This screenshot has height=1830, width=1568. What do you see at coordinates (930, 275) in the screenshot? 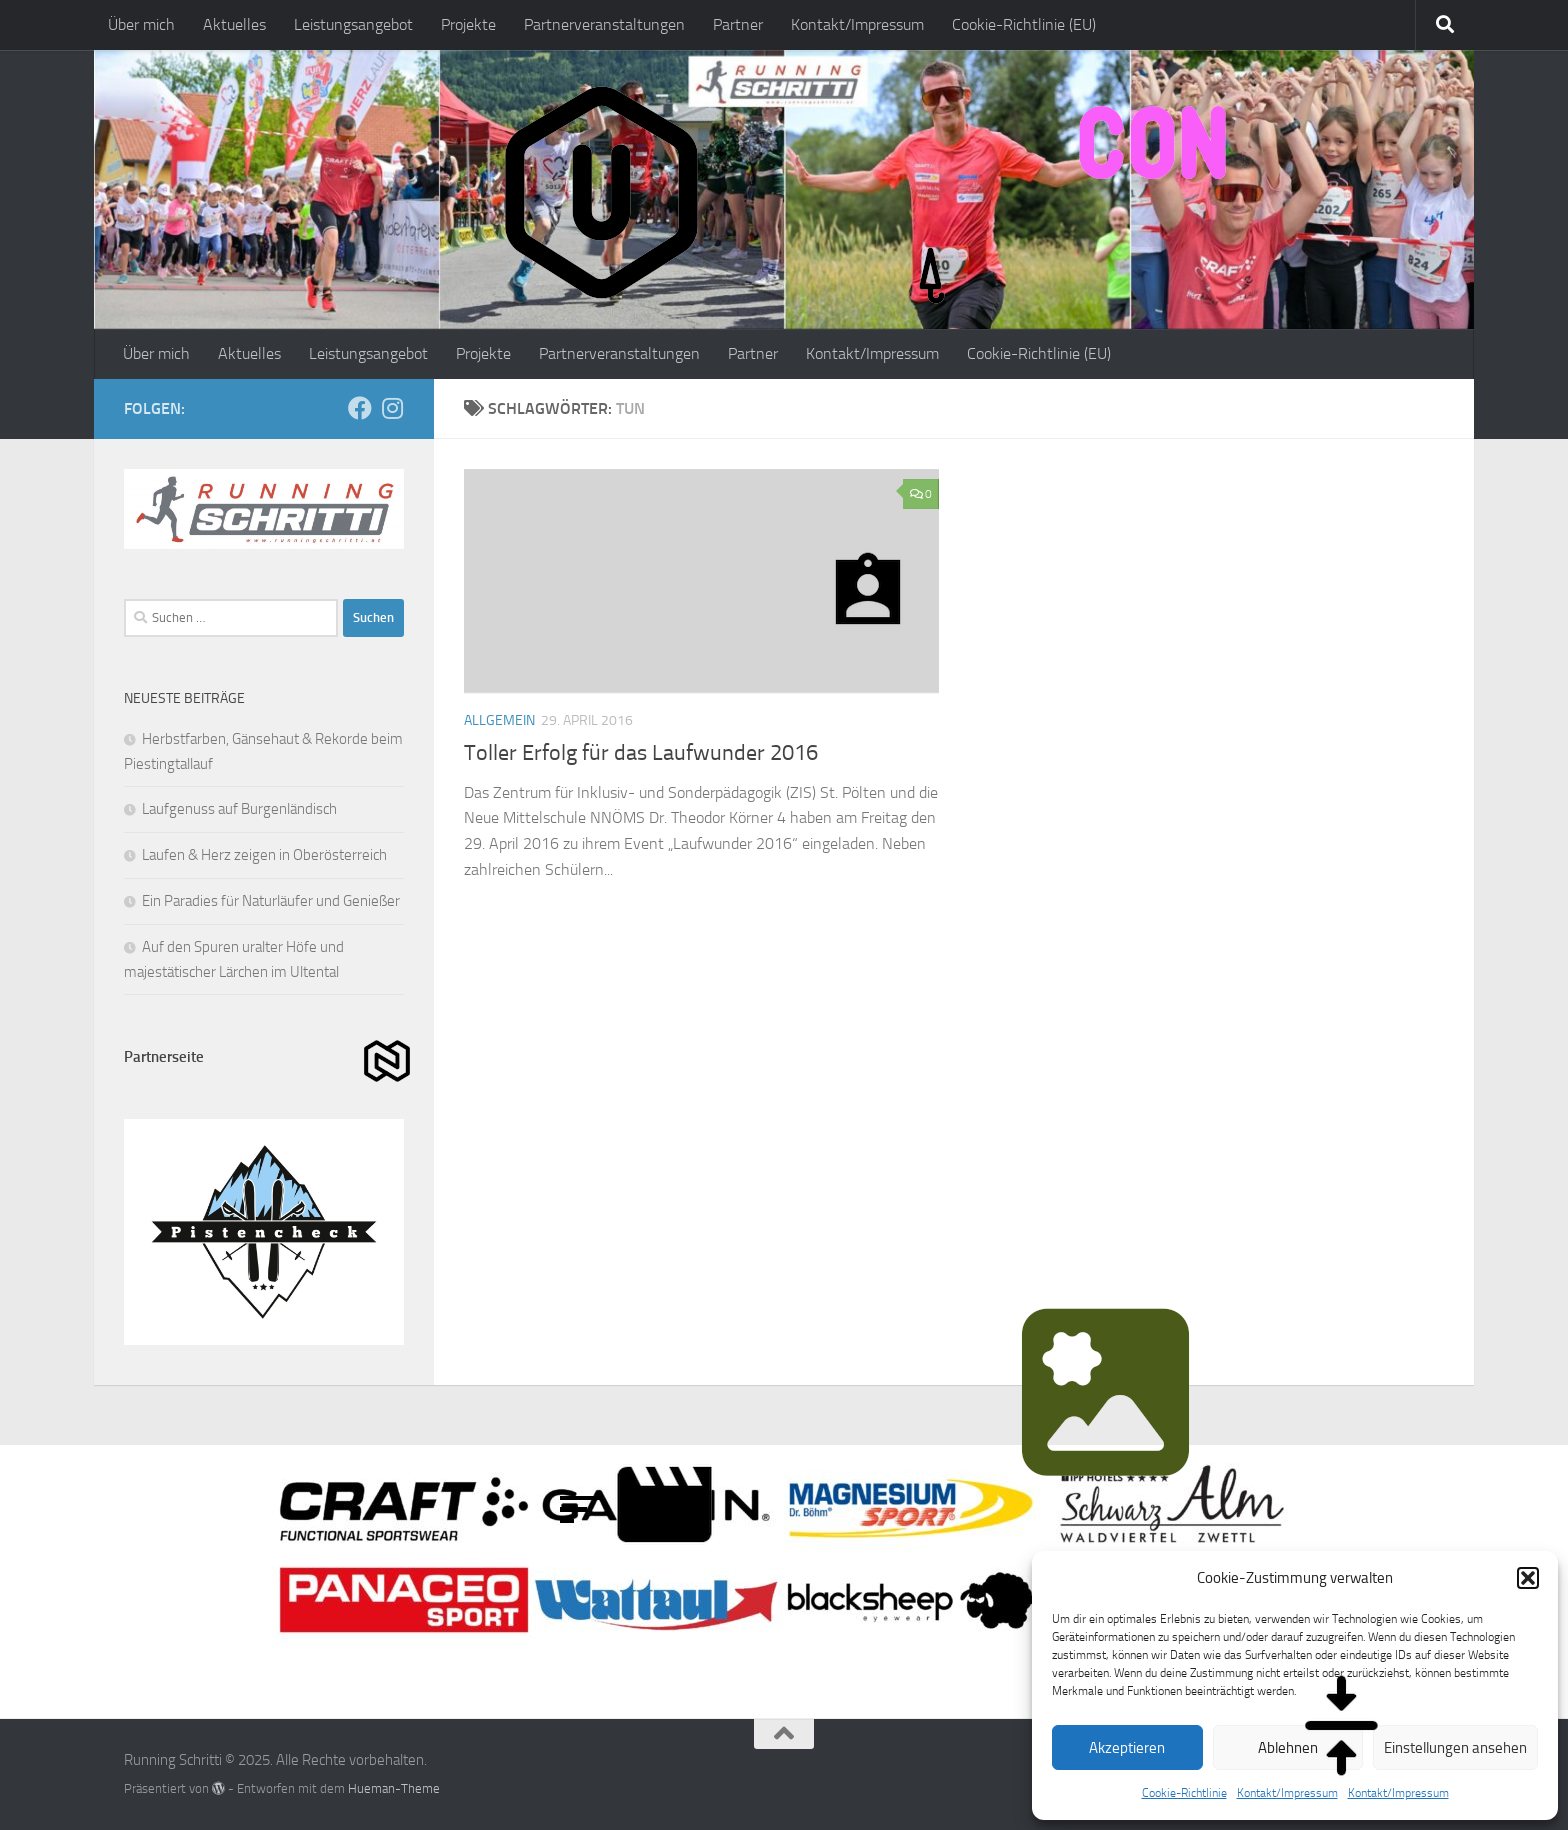
I see `indicates dry or clear weather conditions` at bounding box center [930, 275].